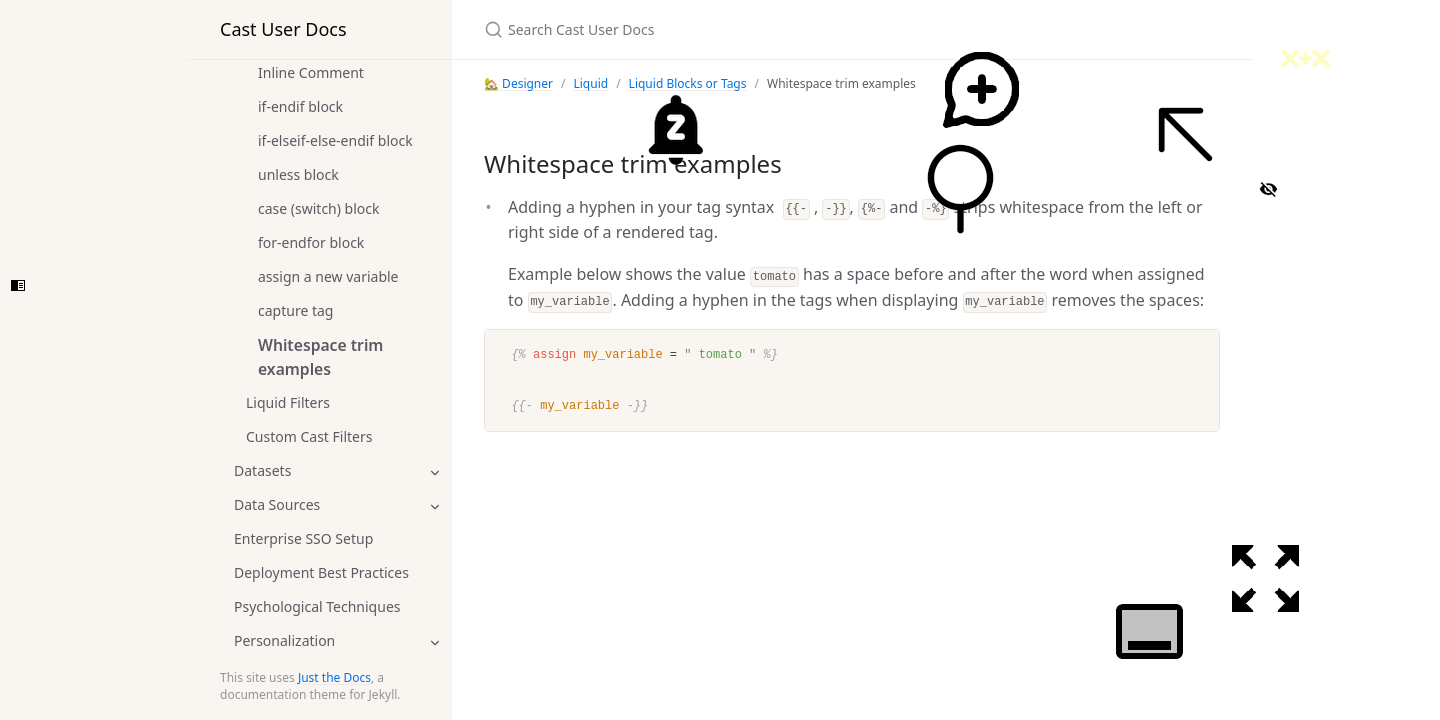 This screenshot has height=720, width=1440. What do you see at coordinates (18, 285) in the screenshot?
I see `switch to reader mode for distraction-free reading` at bounding box center [18, 285].